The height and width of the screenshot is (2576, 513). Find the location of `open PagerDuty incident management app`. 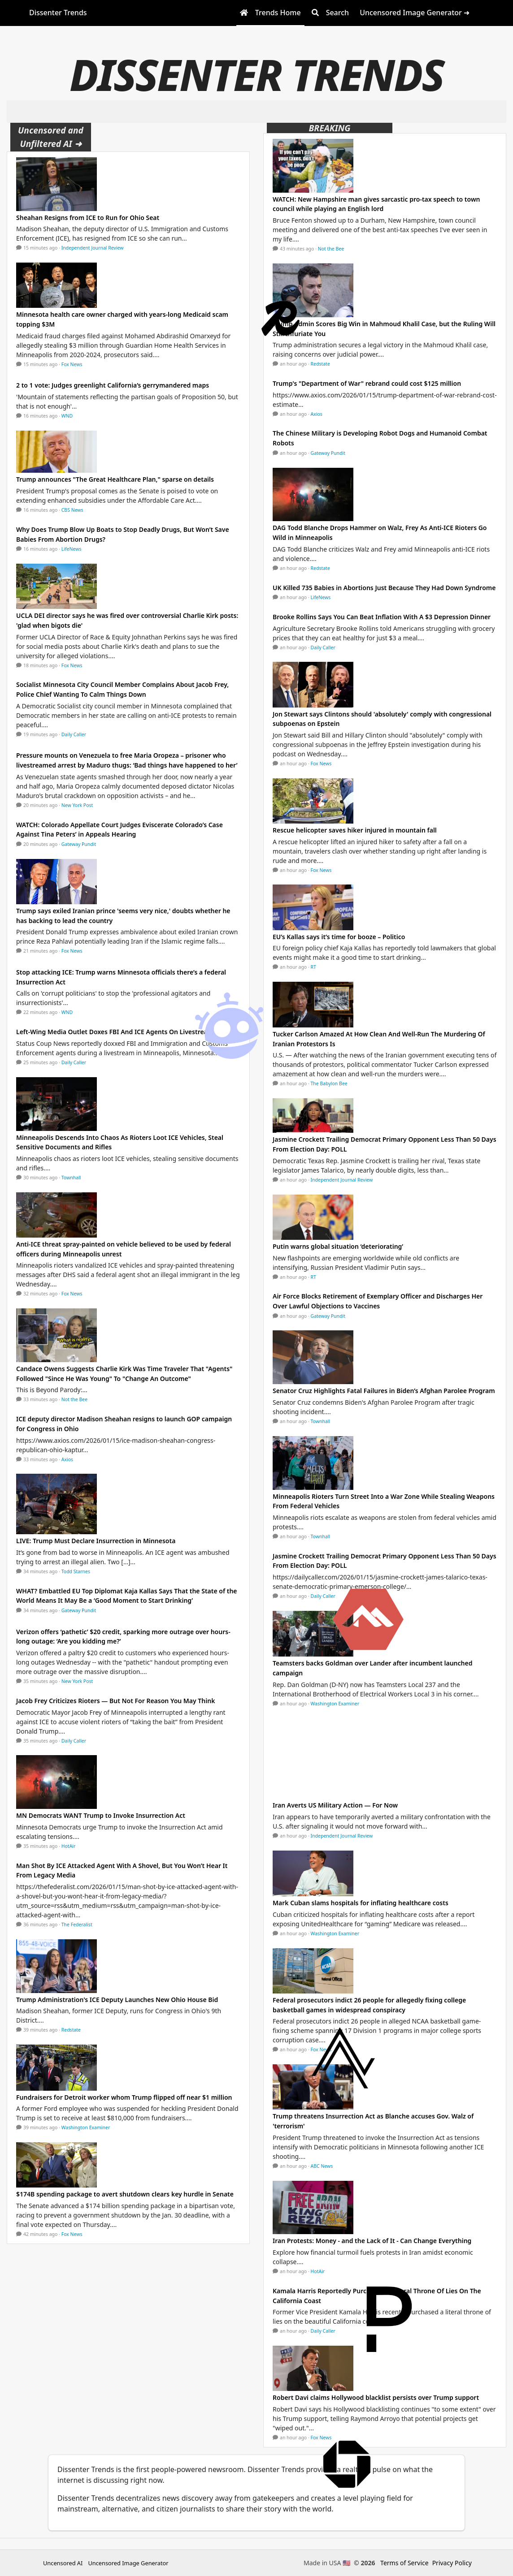

open PagerDuty incident management app is located at coordinates (389, 2319).